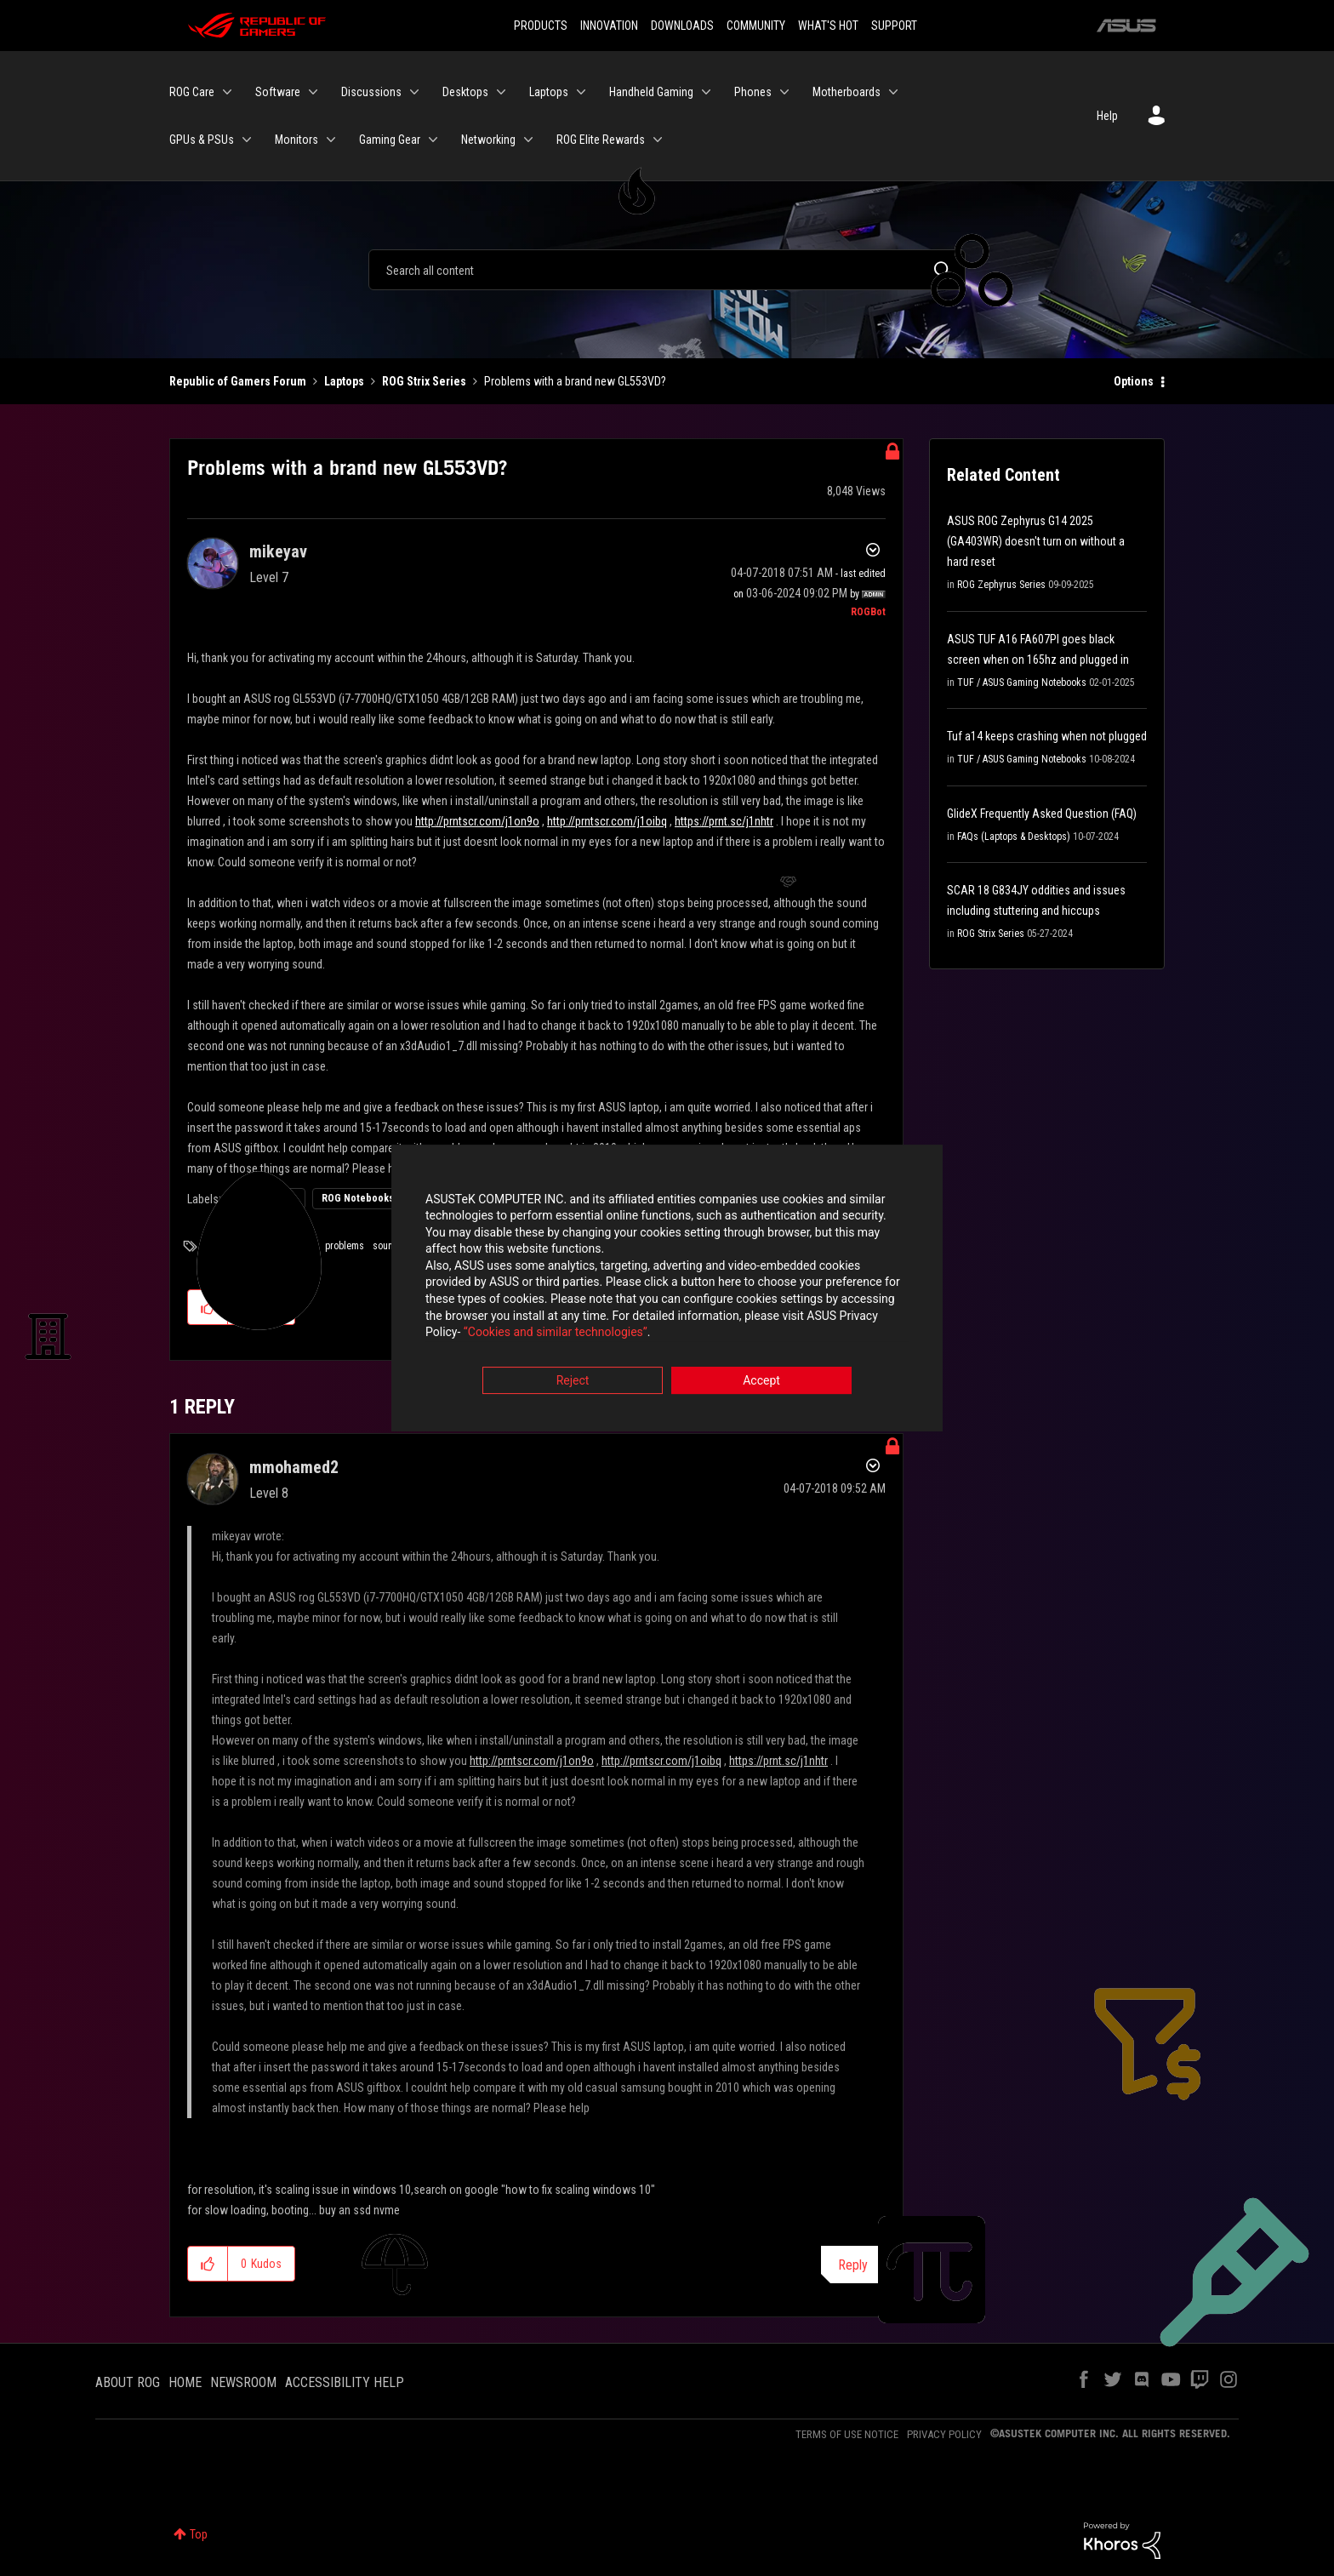 The height and width of the screenshot is (2576, 1334). I want to click on view office or business location, so click(48, 1336).